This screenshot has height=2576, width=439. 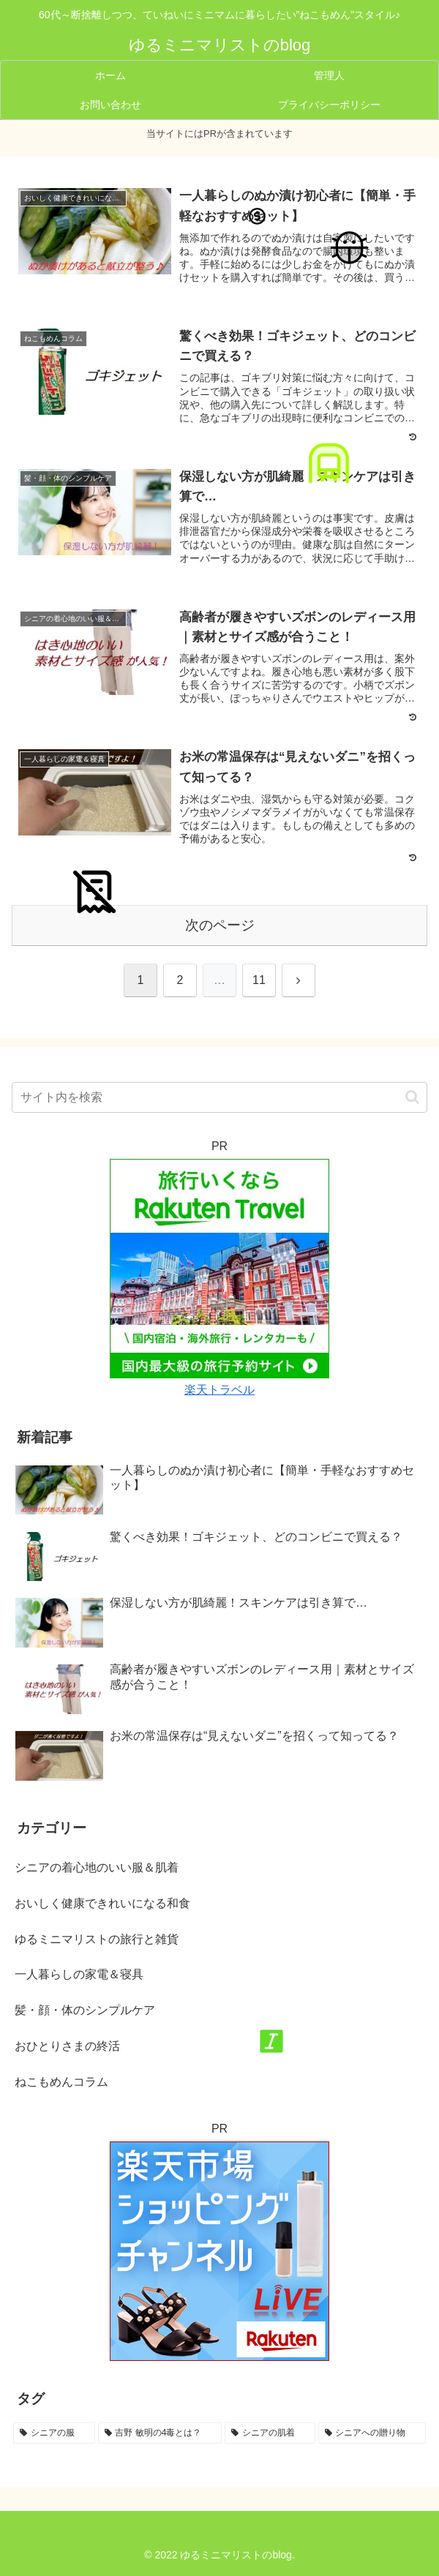 What do you see at coordinates (257, 216) in the screenshot?
I see `view account balance or financial summary` at bounding box center [257, 216].